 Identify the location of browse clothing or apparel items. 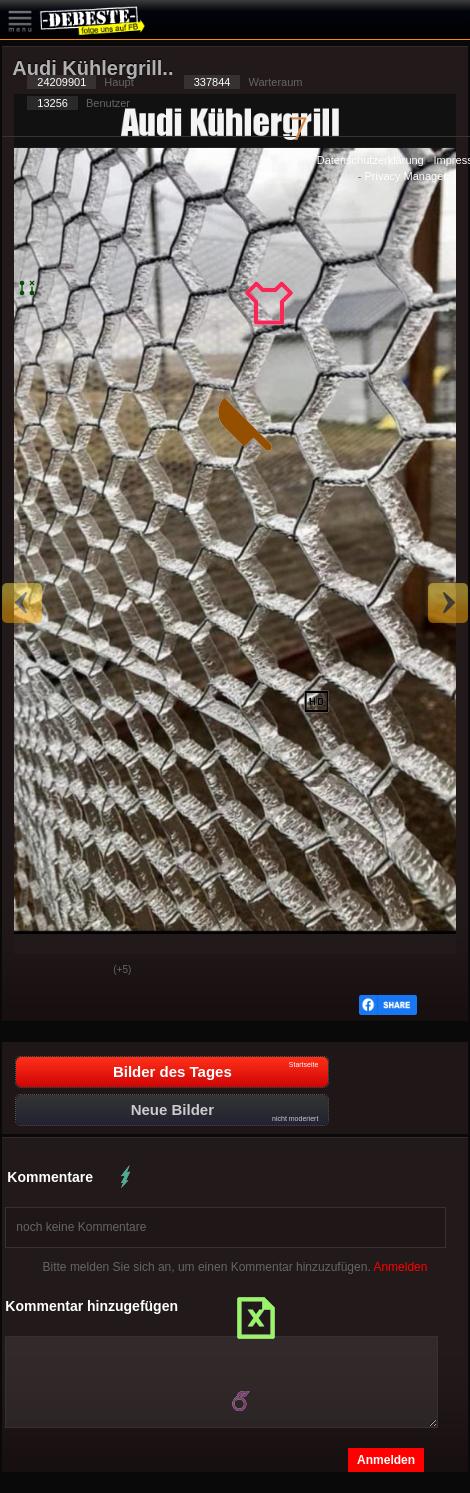
(269, 303).